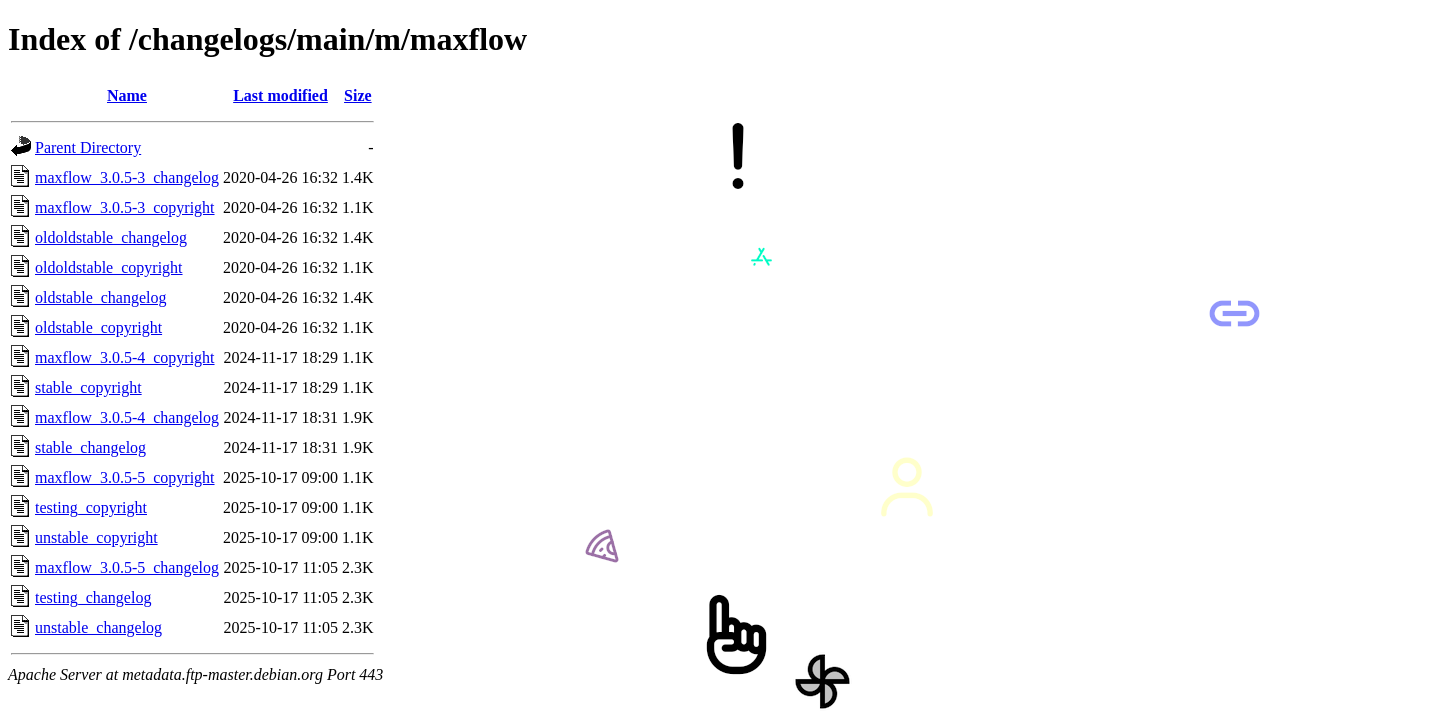 The height and width of the screenshot is (720, 1440). What do you see at coordinates (822, 681) in the screenshot?
I see `access toys or games section` at bounding box center [822, 681].